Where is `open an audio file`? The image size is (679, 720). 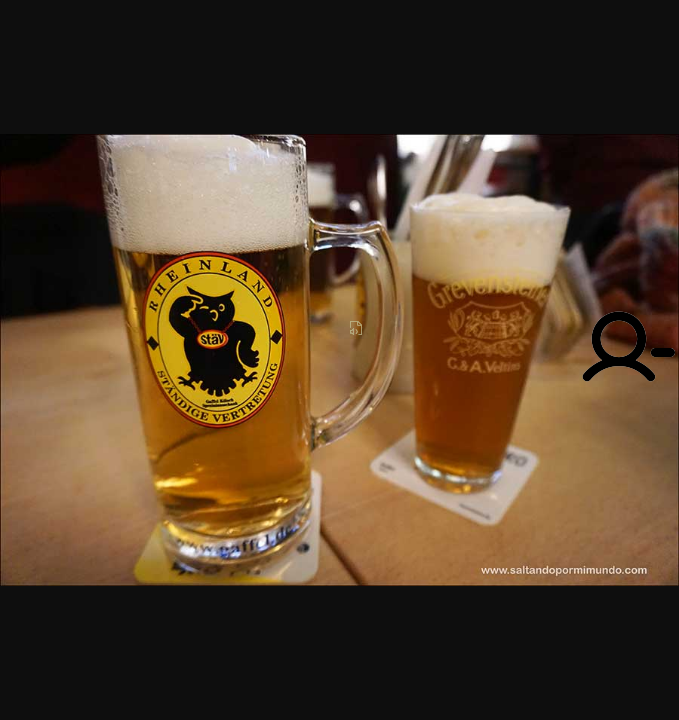
open an audio file is located at coordinates (356, 328).